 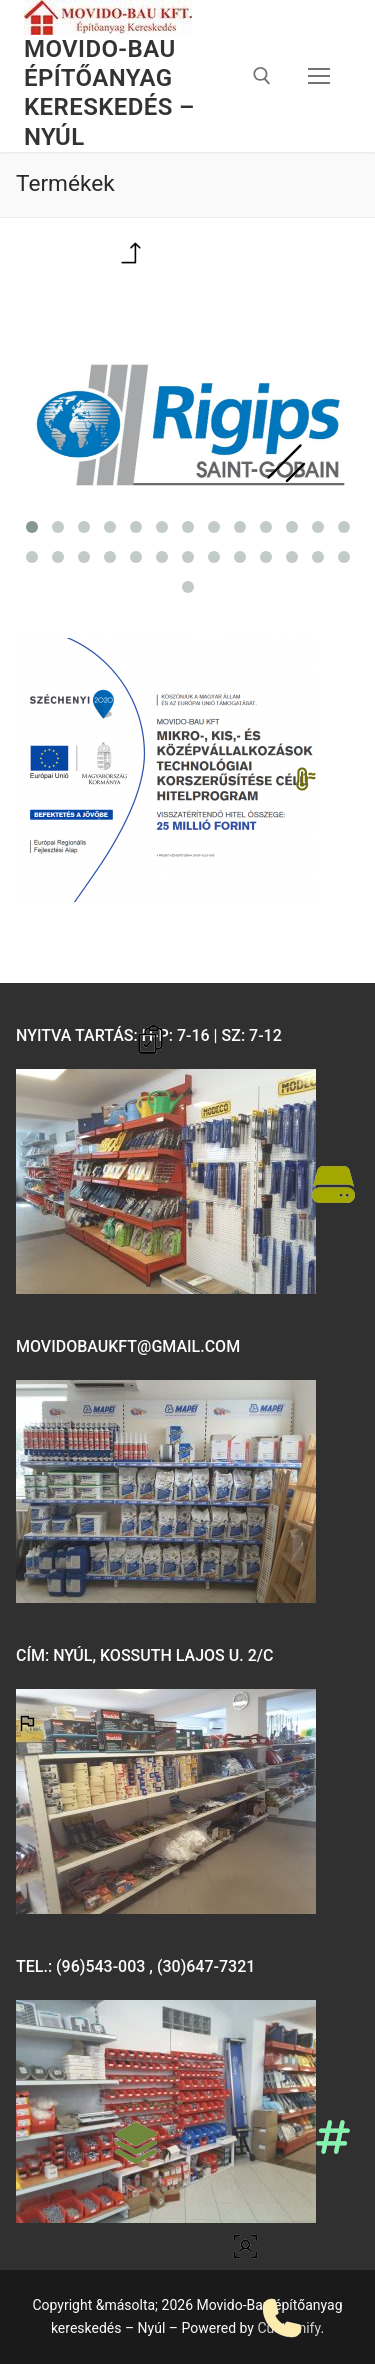 What do you see at coordinates (27, 1723) in the screenshot?
I see `flag or mark an item for follow-up` at bounding box center [27, 1723].